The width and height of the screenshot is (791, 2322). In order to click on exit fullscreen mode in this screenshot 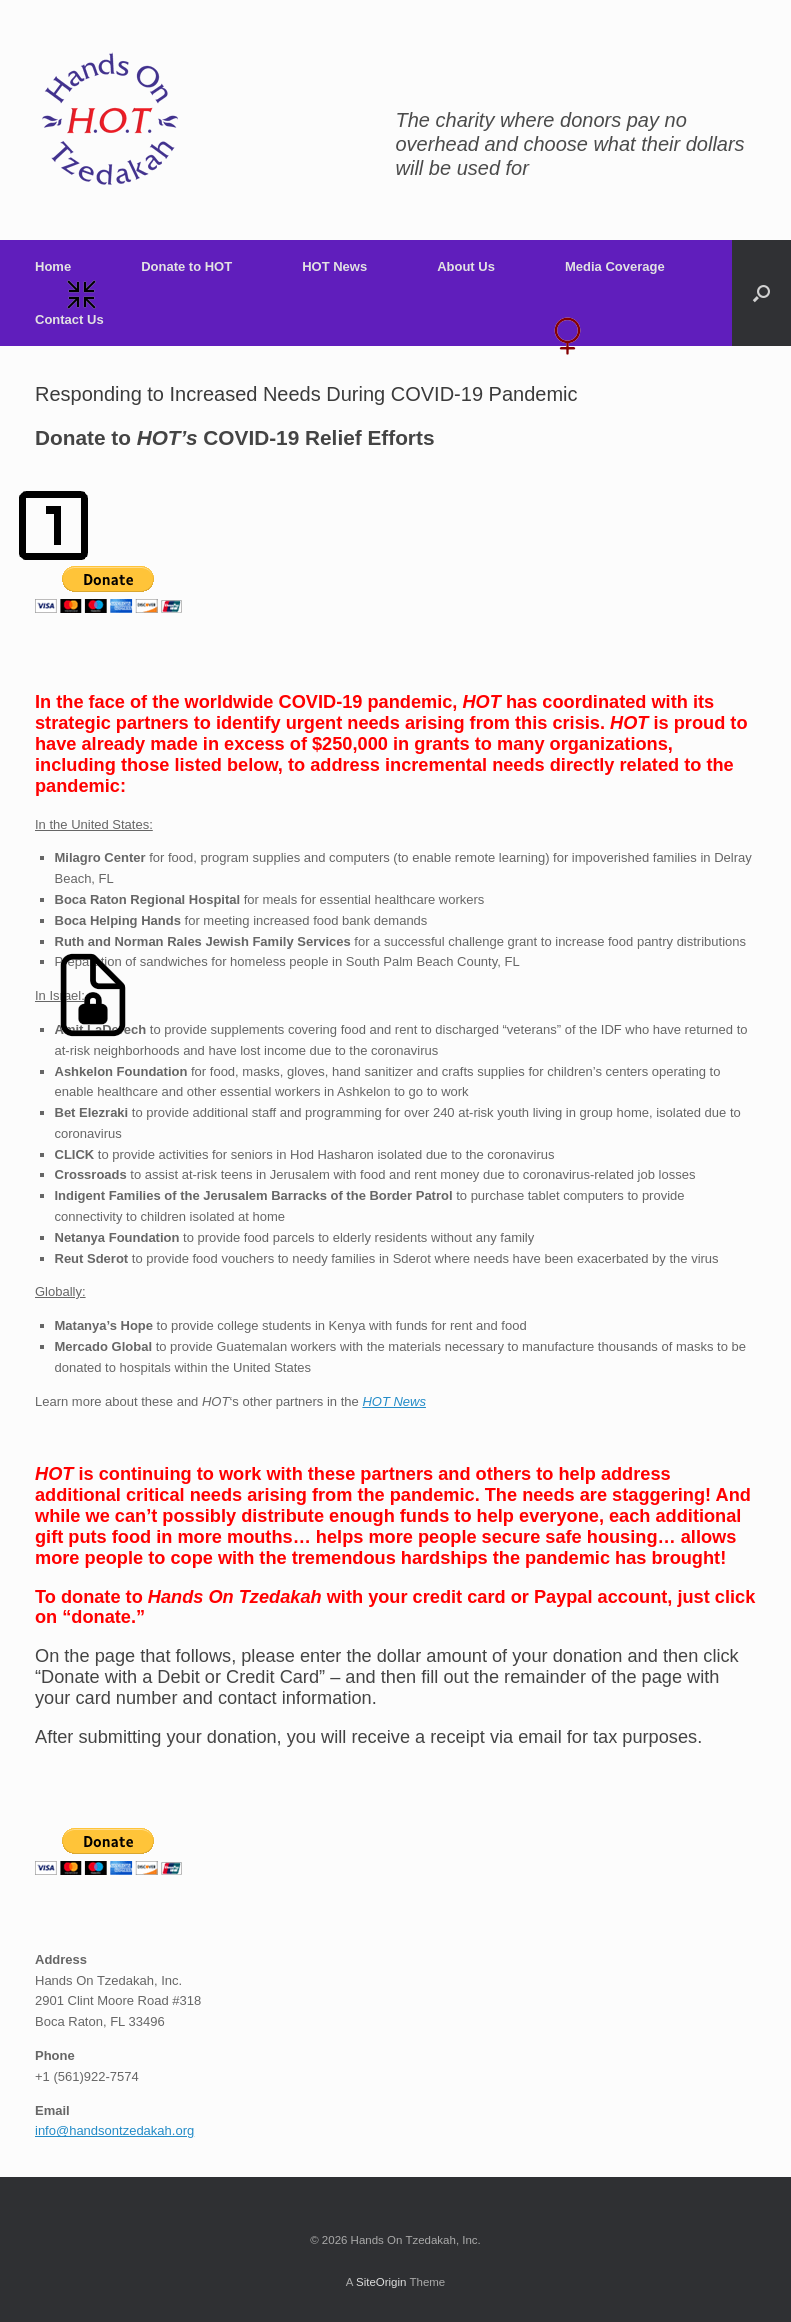, I will do `click(81, 294)`.